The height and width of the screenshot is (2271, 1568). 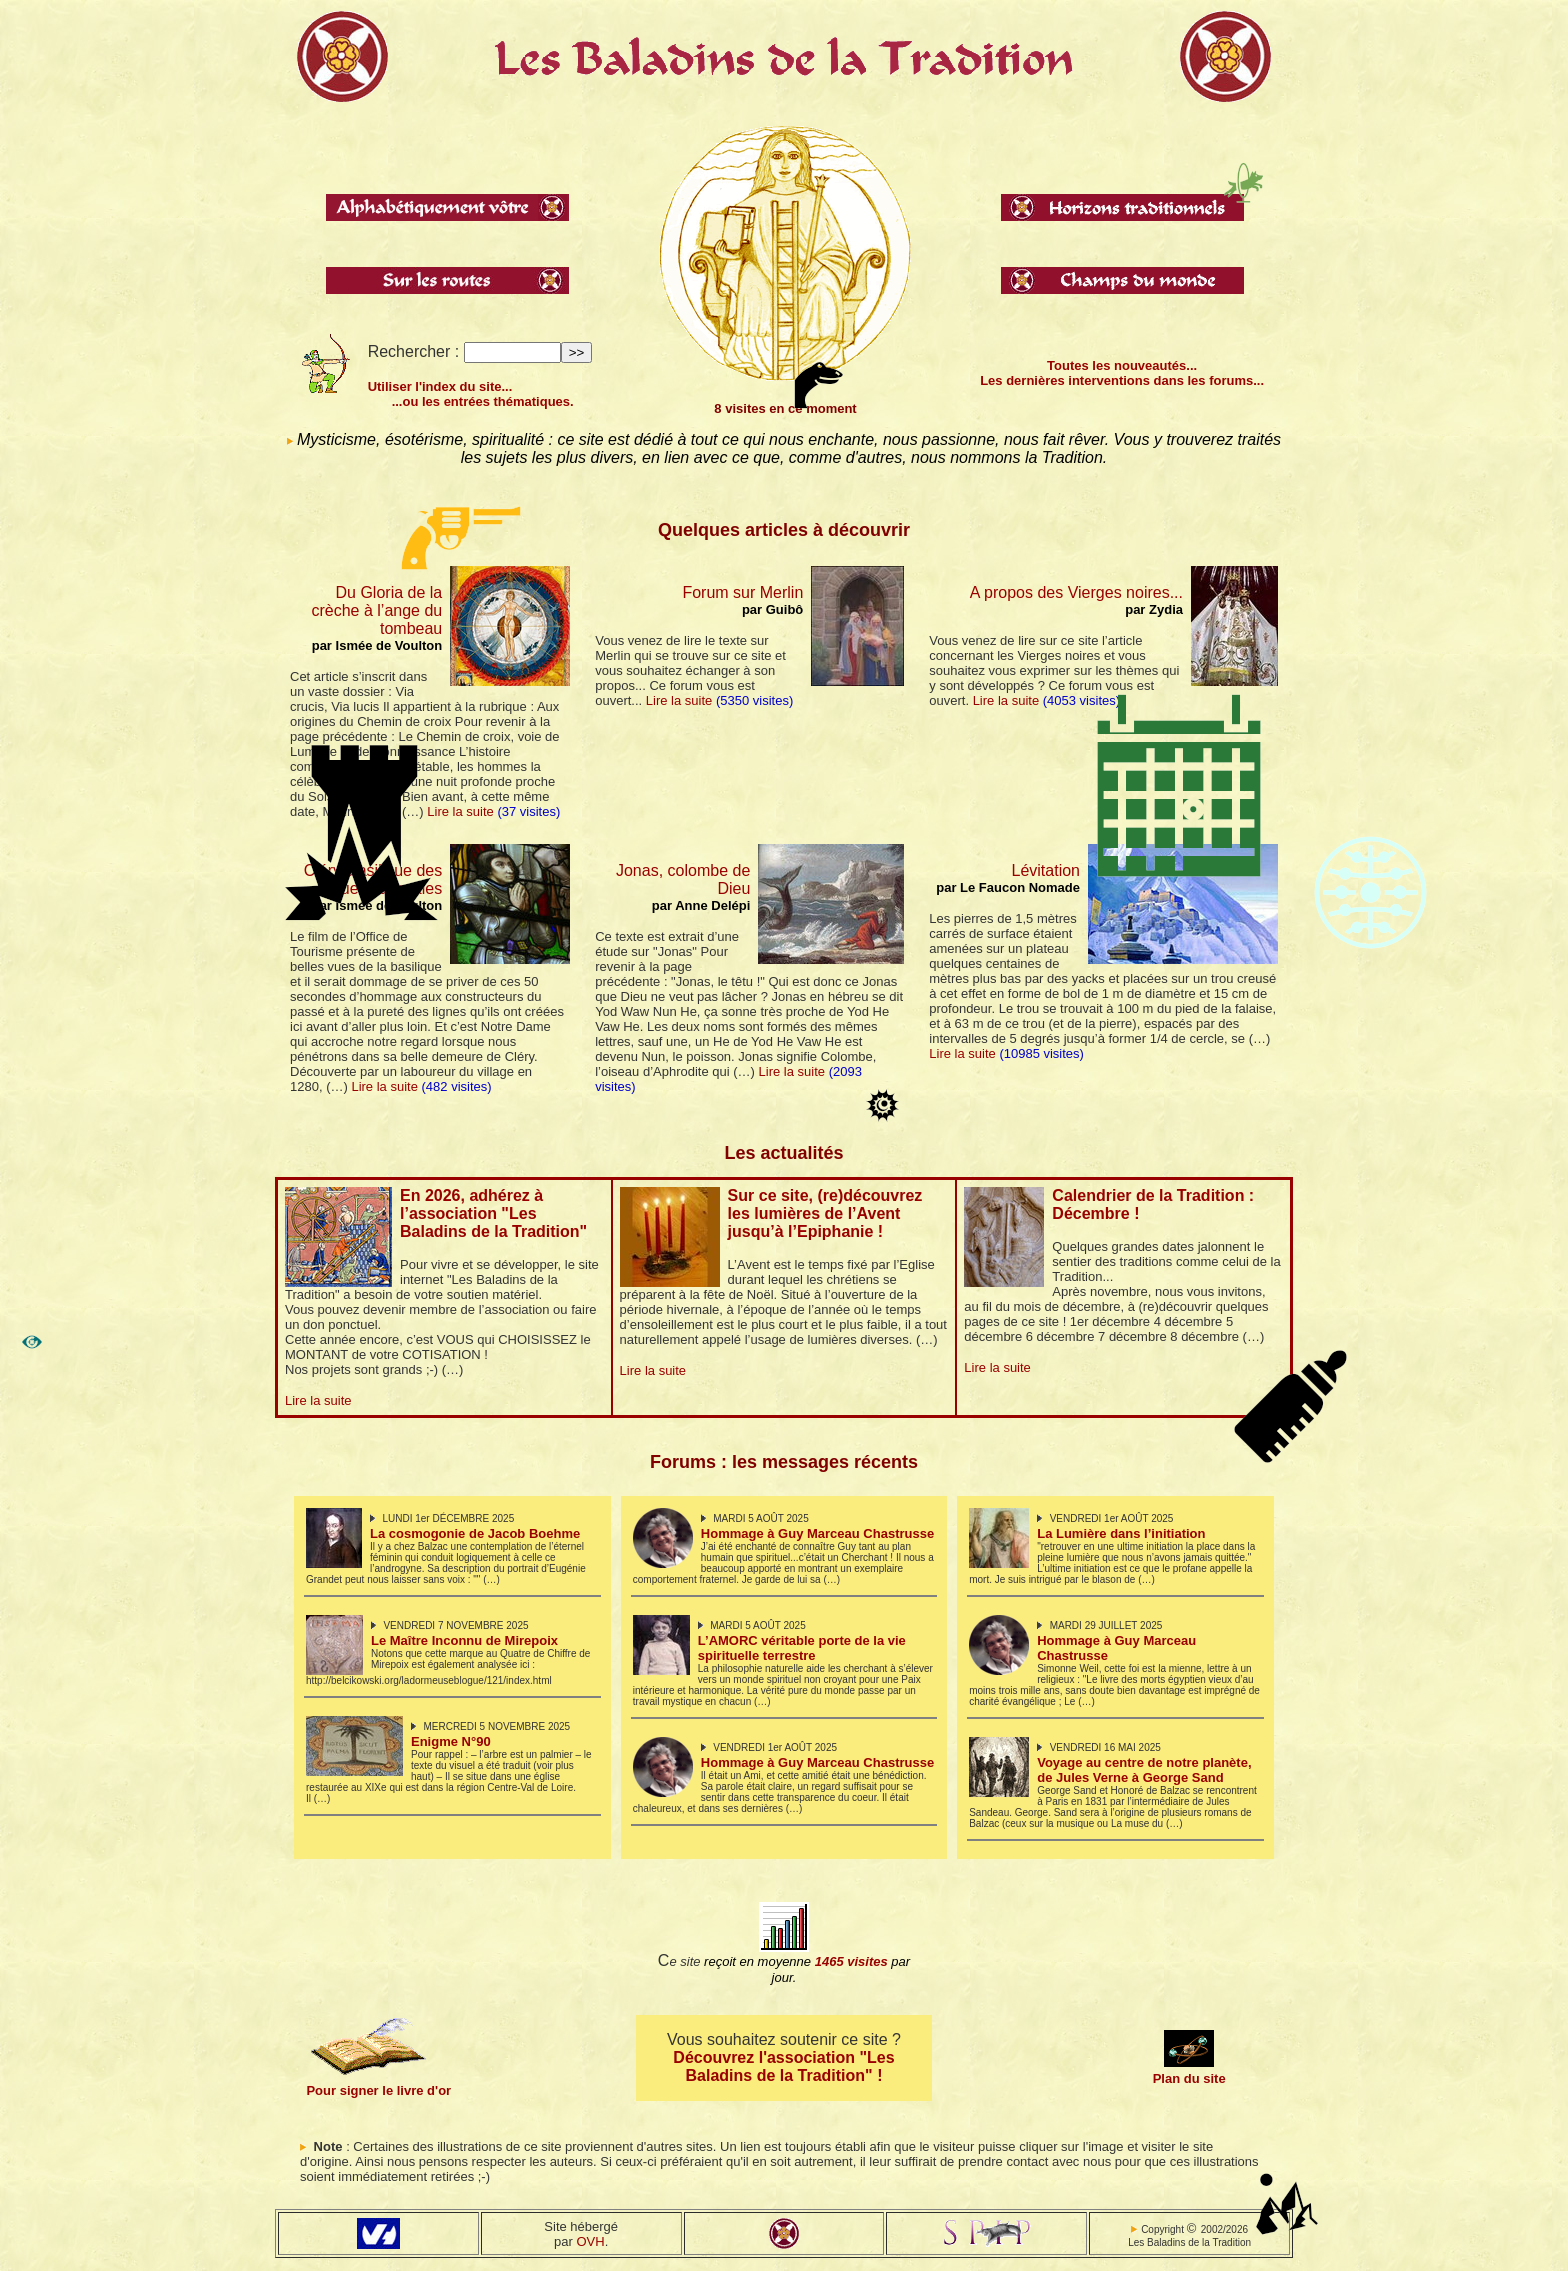 What do you see at coordinates (1287, 2204) in the screenshot?
I see `view mountain summits or peaks` at bounding box center [1287, 2204].